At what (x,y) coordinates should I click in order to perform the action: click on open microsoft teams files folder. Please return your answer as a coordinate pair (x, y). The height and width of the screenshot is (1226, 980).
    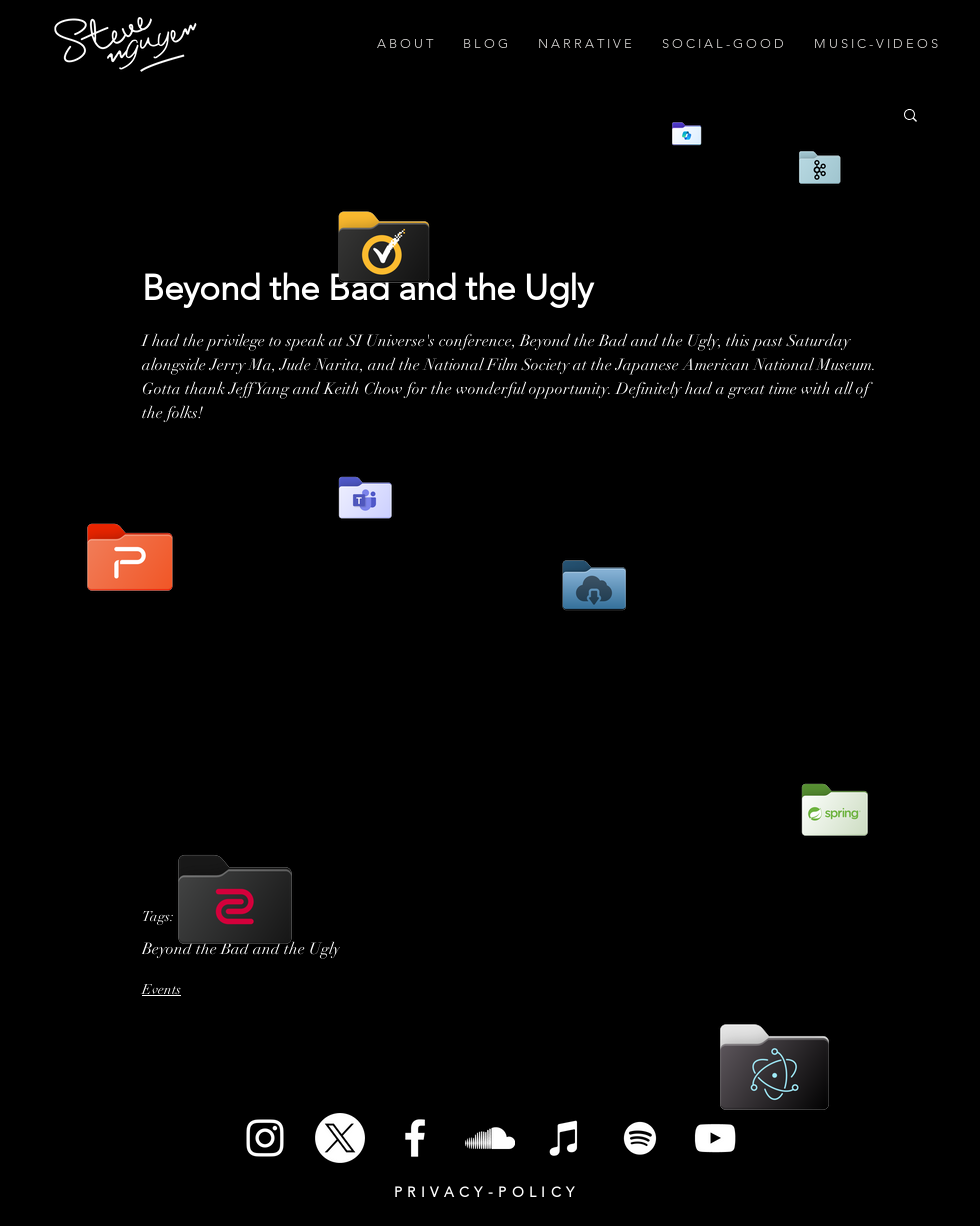
    Looking at the image, I should click on (365, 499).